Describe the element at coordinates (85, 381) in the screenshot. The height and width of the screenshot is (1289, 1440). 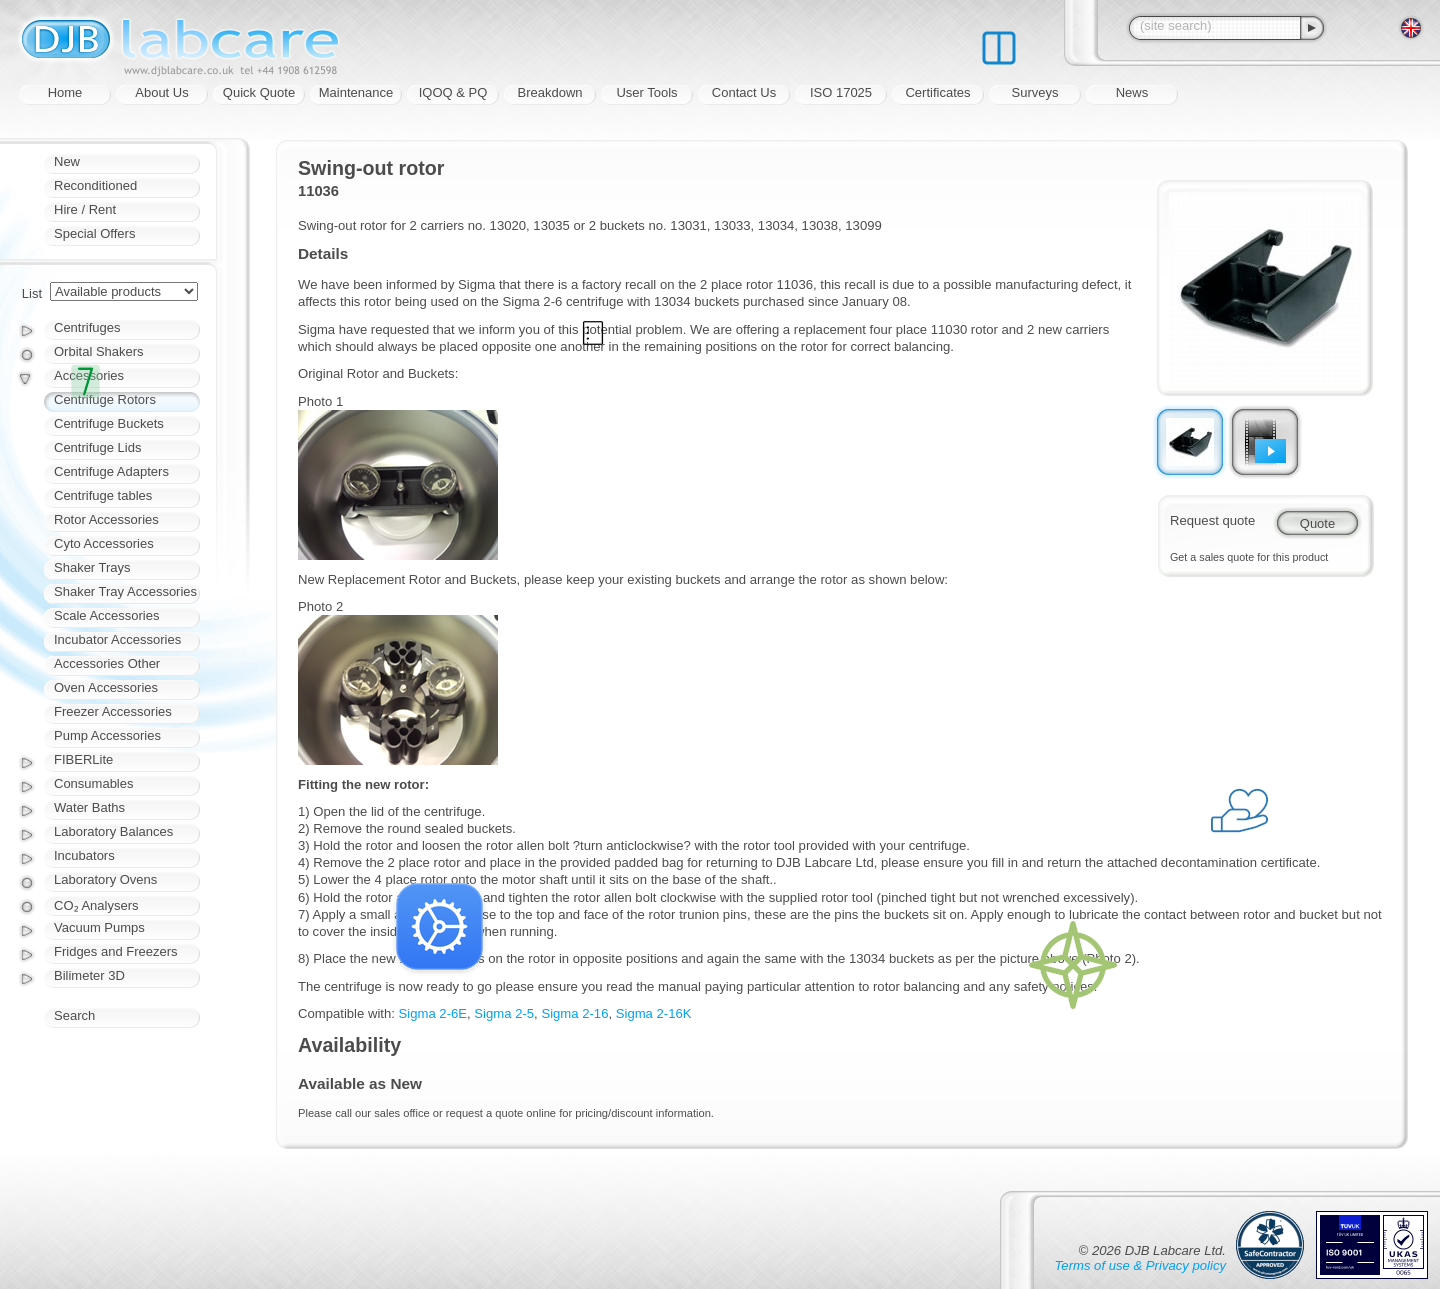
I see `indicates item number seven in a list or sequence` at that location.